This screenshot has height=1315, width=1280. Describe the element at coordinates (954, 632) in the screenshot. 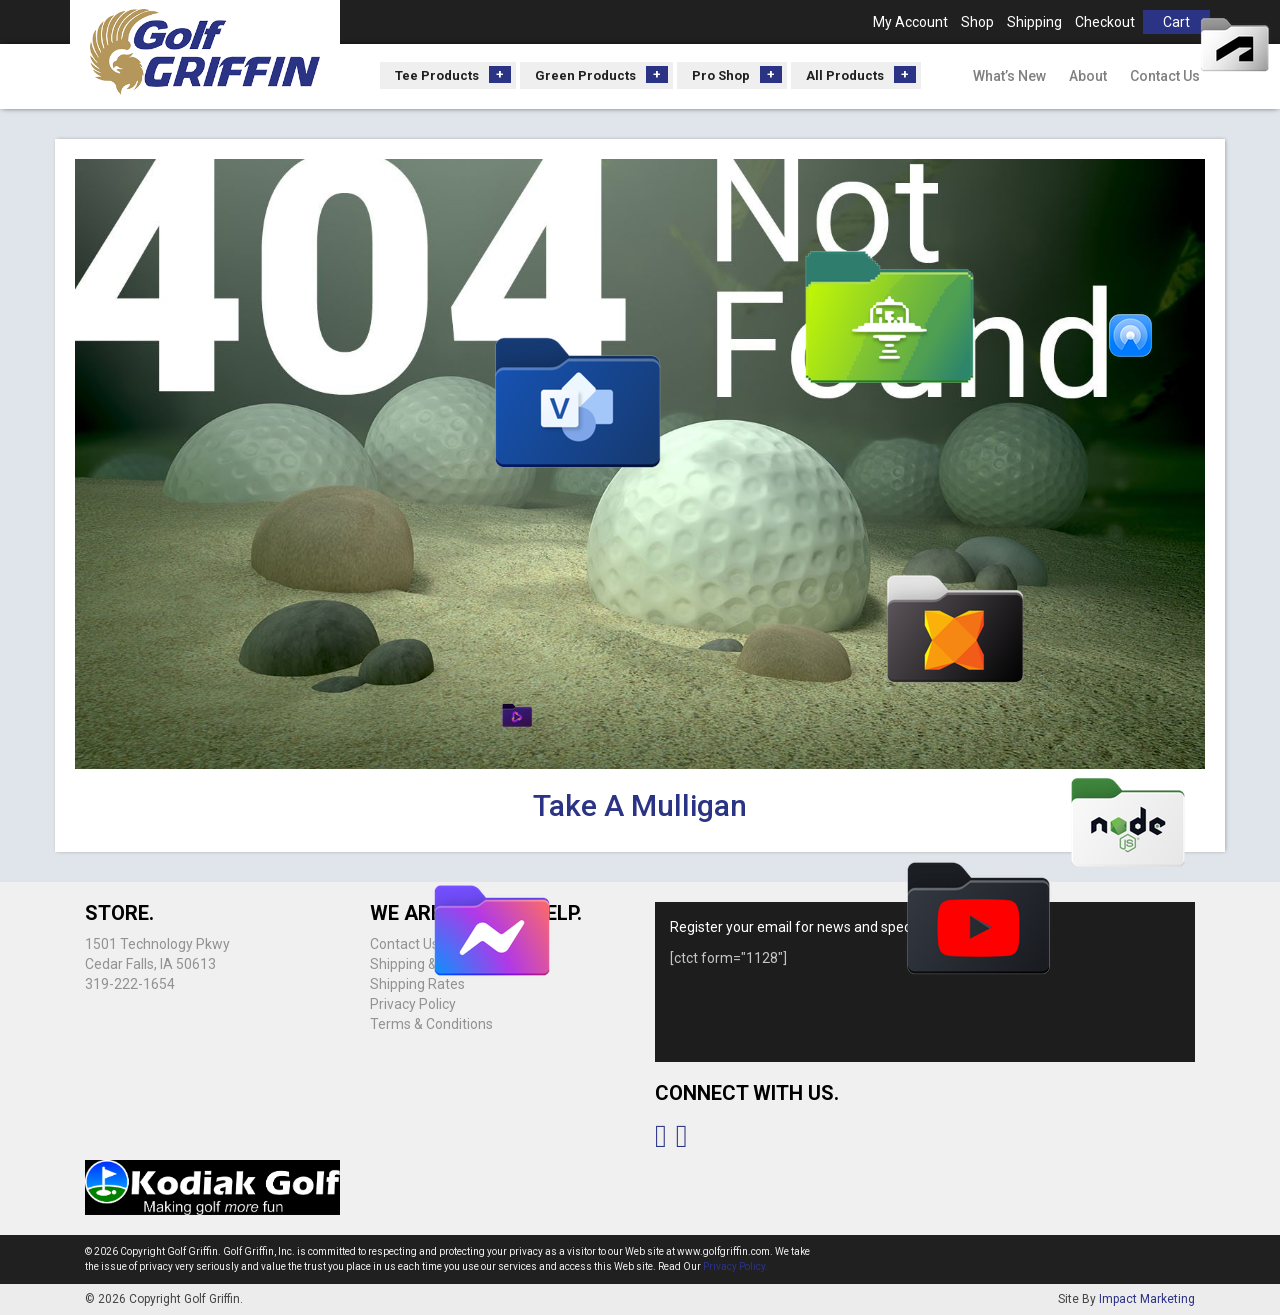

I see `folder containing haxe project files` at that location.